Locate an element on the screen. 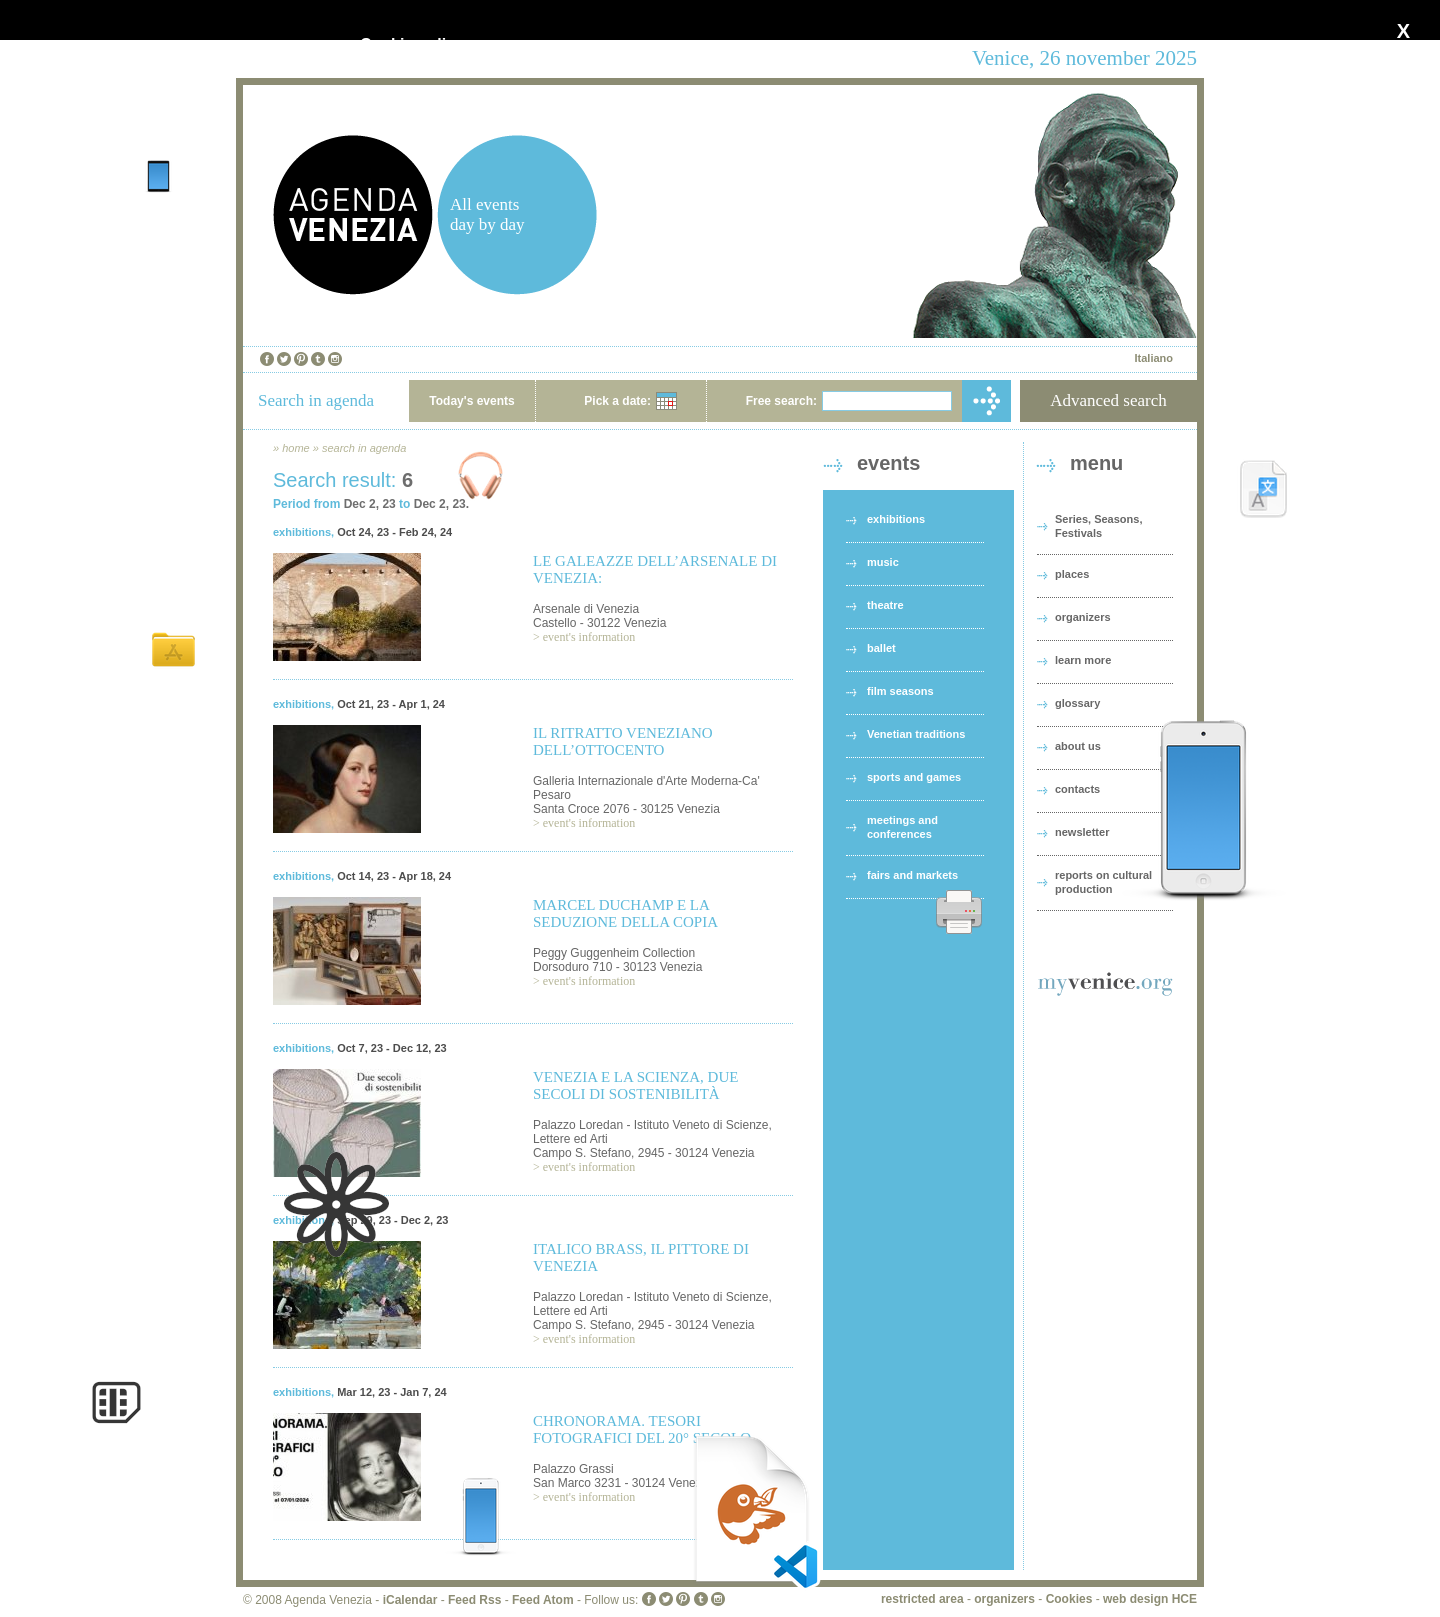 This screenshot has height=1617, width=1440. a gettext translation file for software localization is located at coordinates (1263, 488).